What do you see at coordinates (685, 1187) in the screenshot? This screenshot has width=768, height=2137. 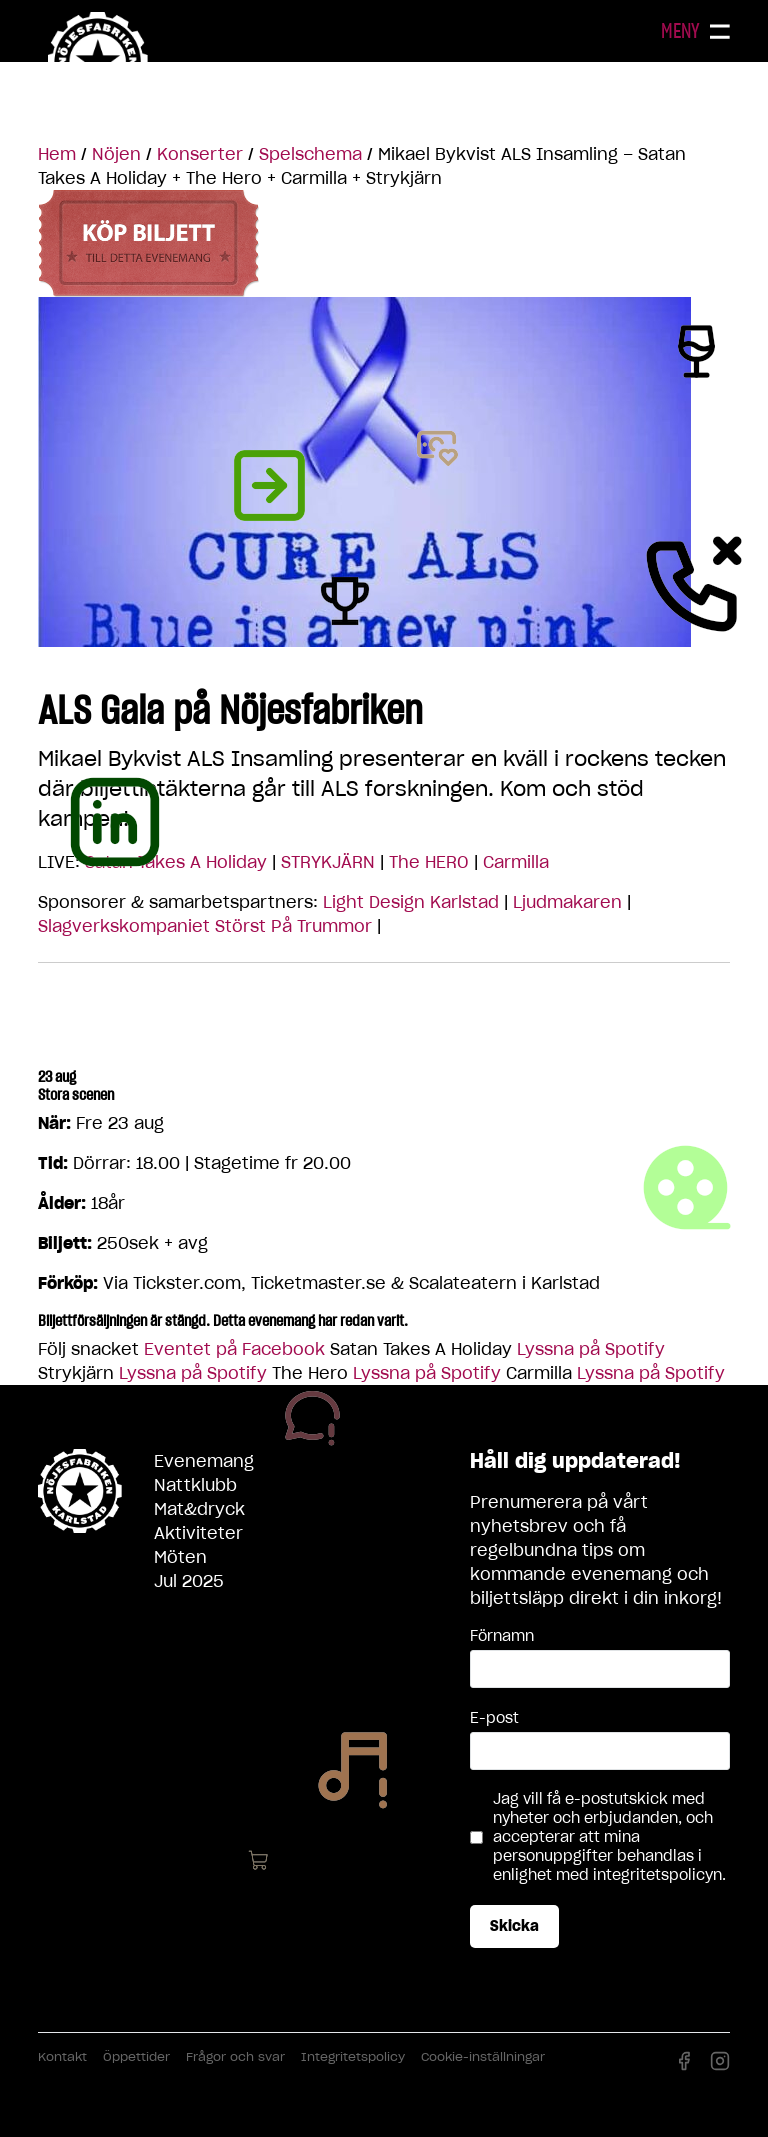 I see `access video or movie content` at bounding box center [685, 1187].